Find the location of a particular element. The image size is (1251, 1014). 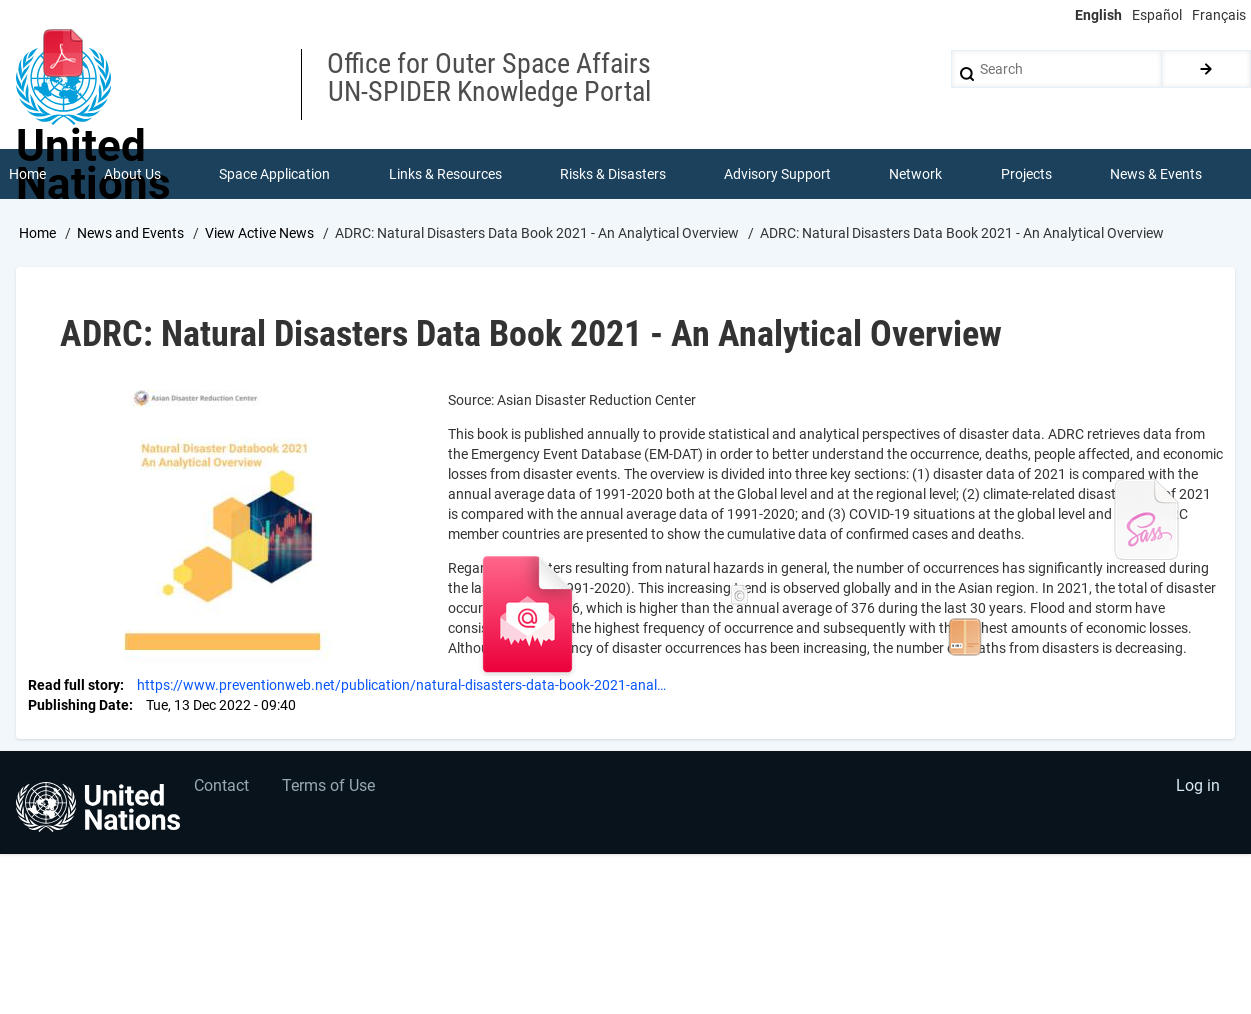

a partially downloaded or incomplete email message file is located at coordinates (527, 616).